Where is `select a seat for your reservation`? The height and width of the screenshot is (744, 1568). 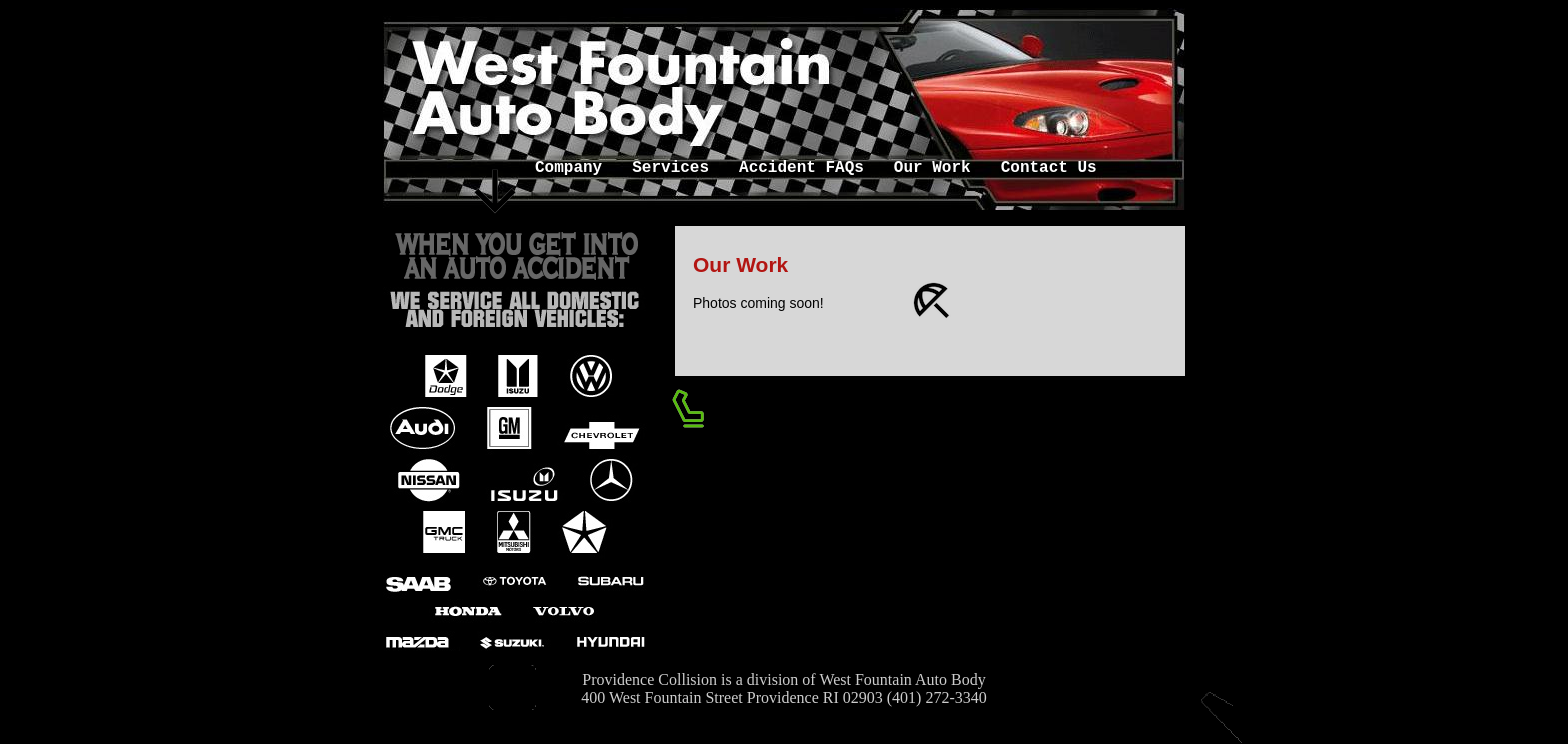
select a seat for your reservation is located at coordinates (687, 408).